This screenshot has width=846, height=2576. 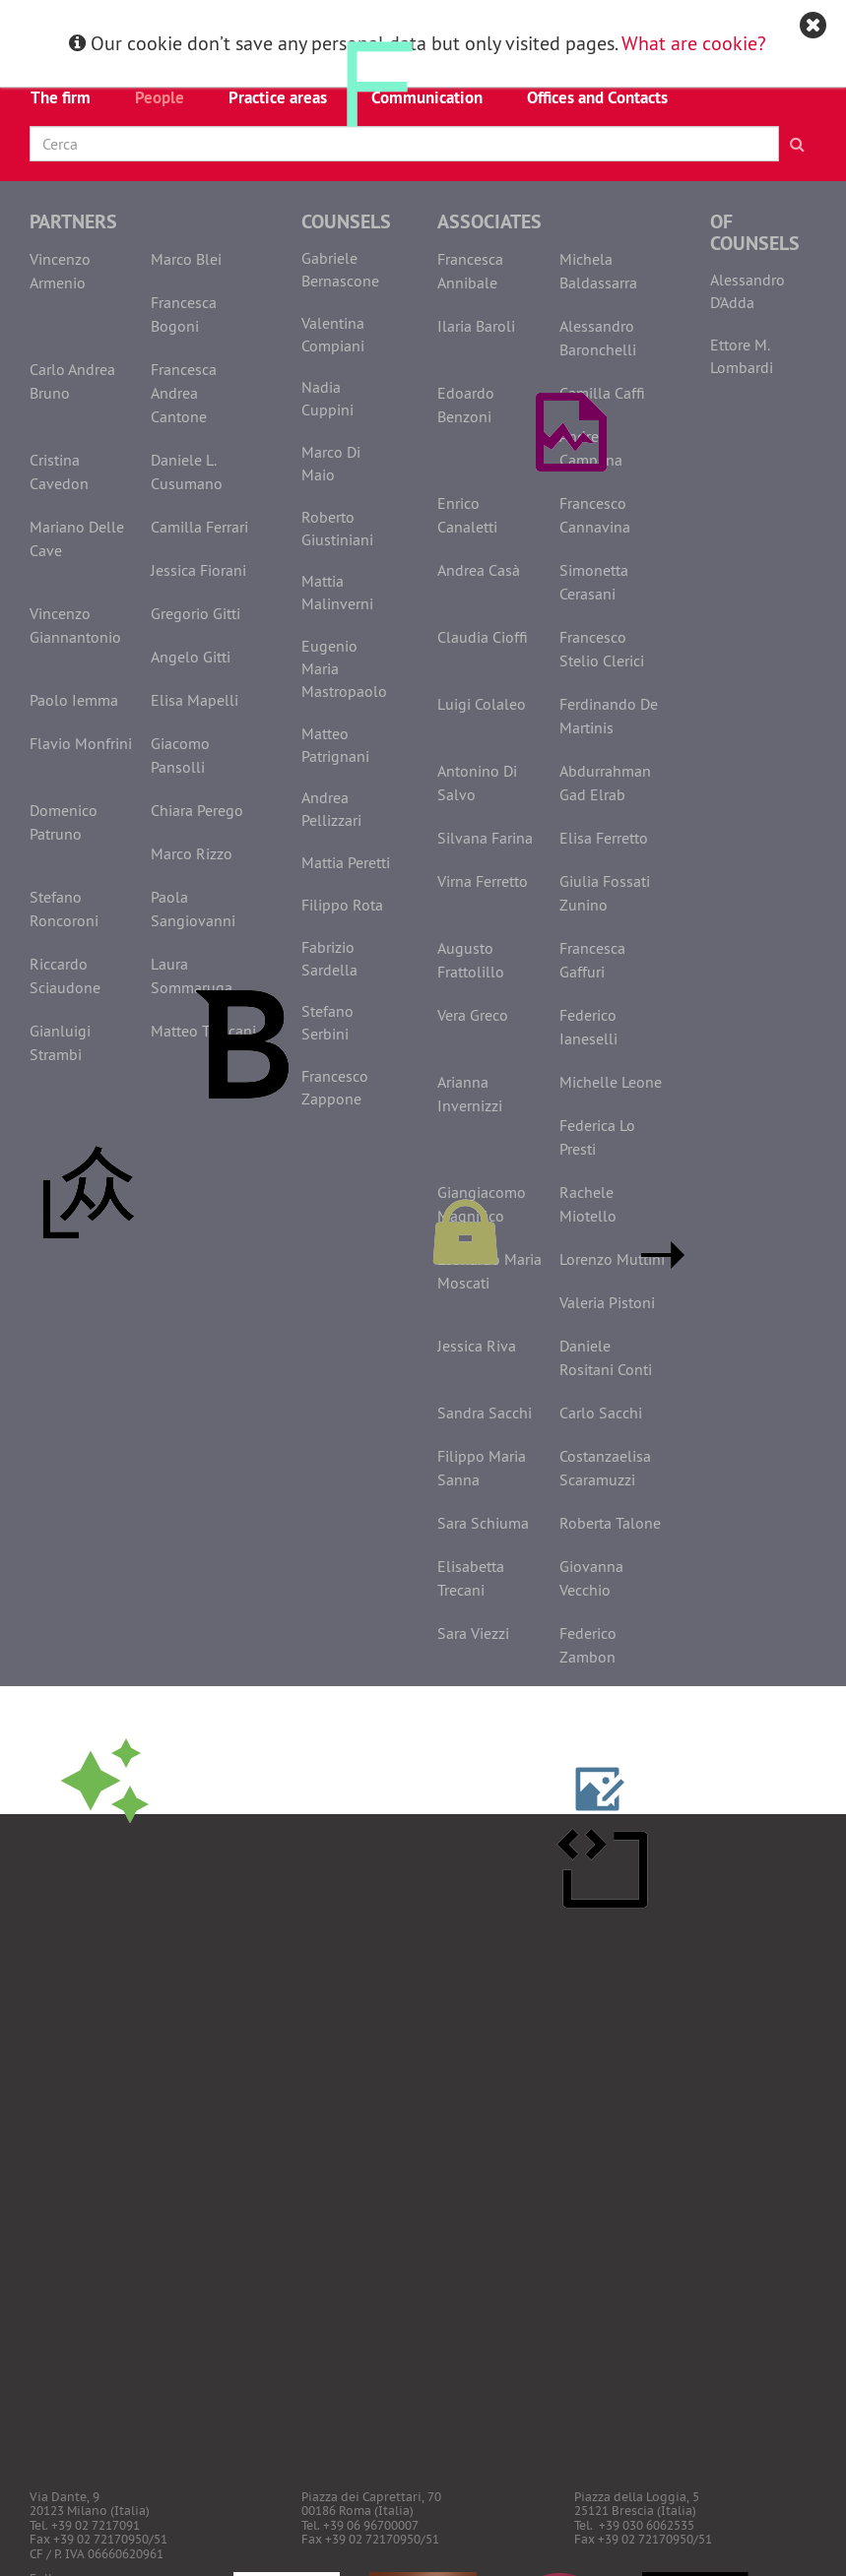 What do you see at coordinates (465, 1231) in the screenshot?
I see `access your shopping bag` at bounding box center [465, 1231].